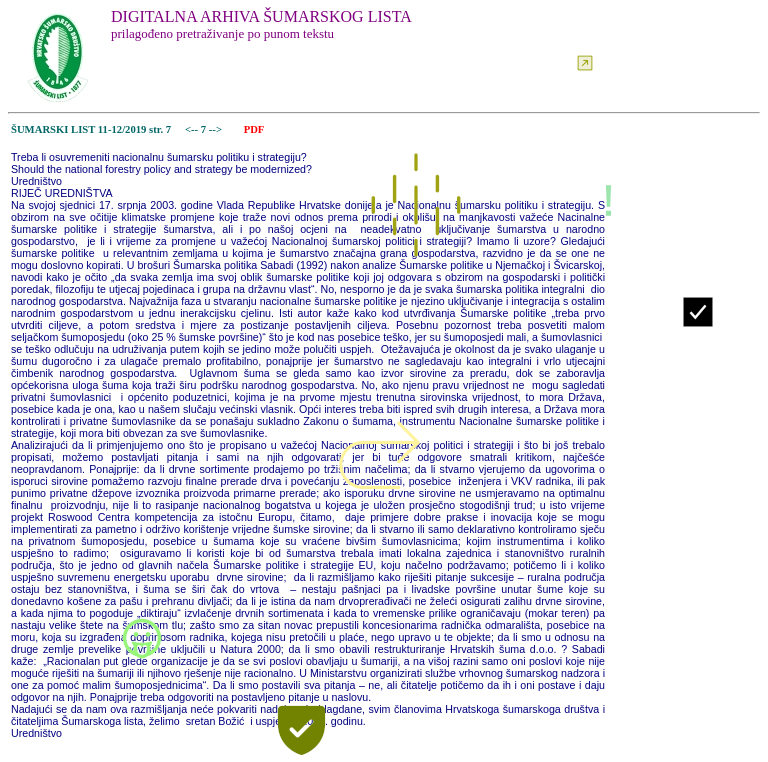  What do you see at coordinates (142, 638) in the screenshot?
I see `react with a playful or silly emoji` at bounding box center [142, 638].